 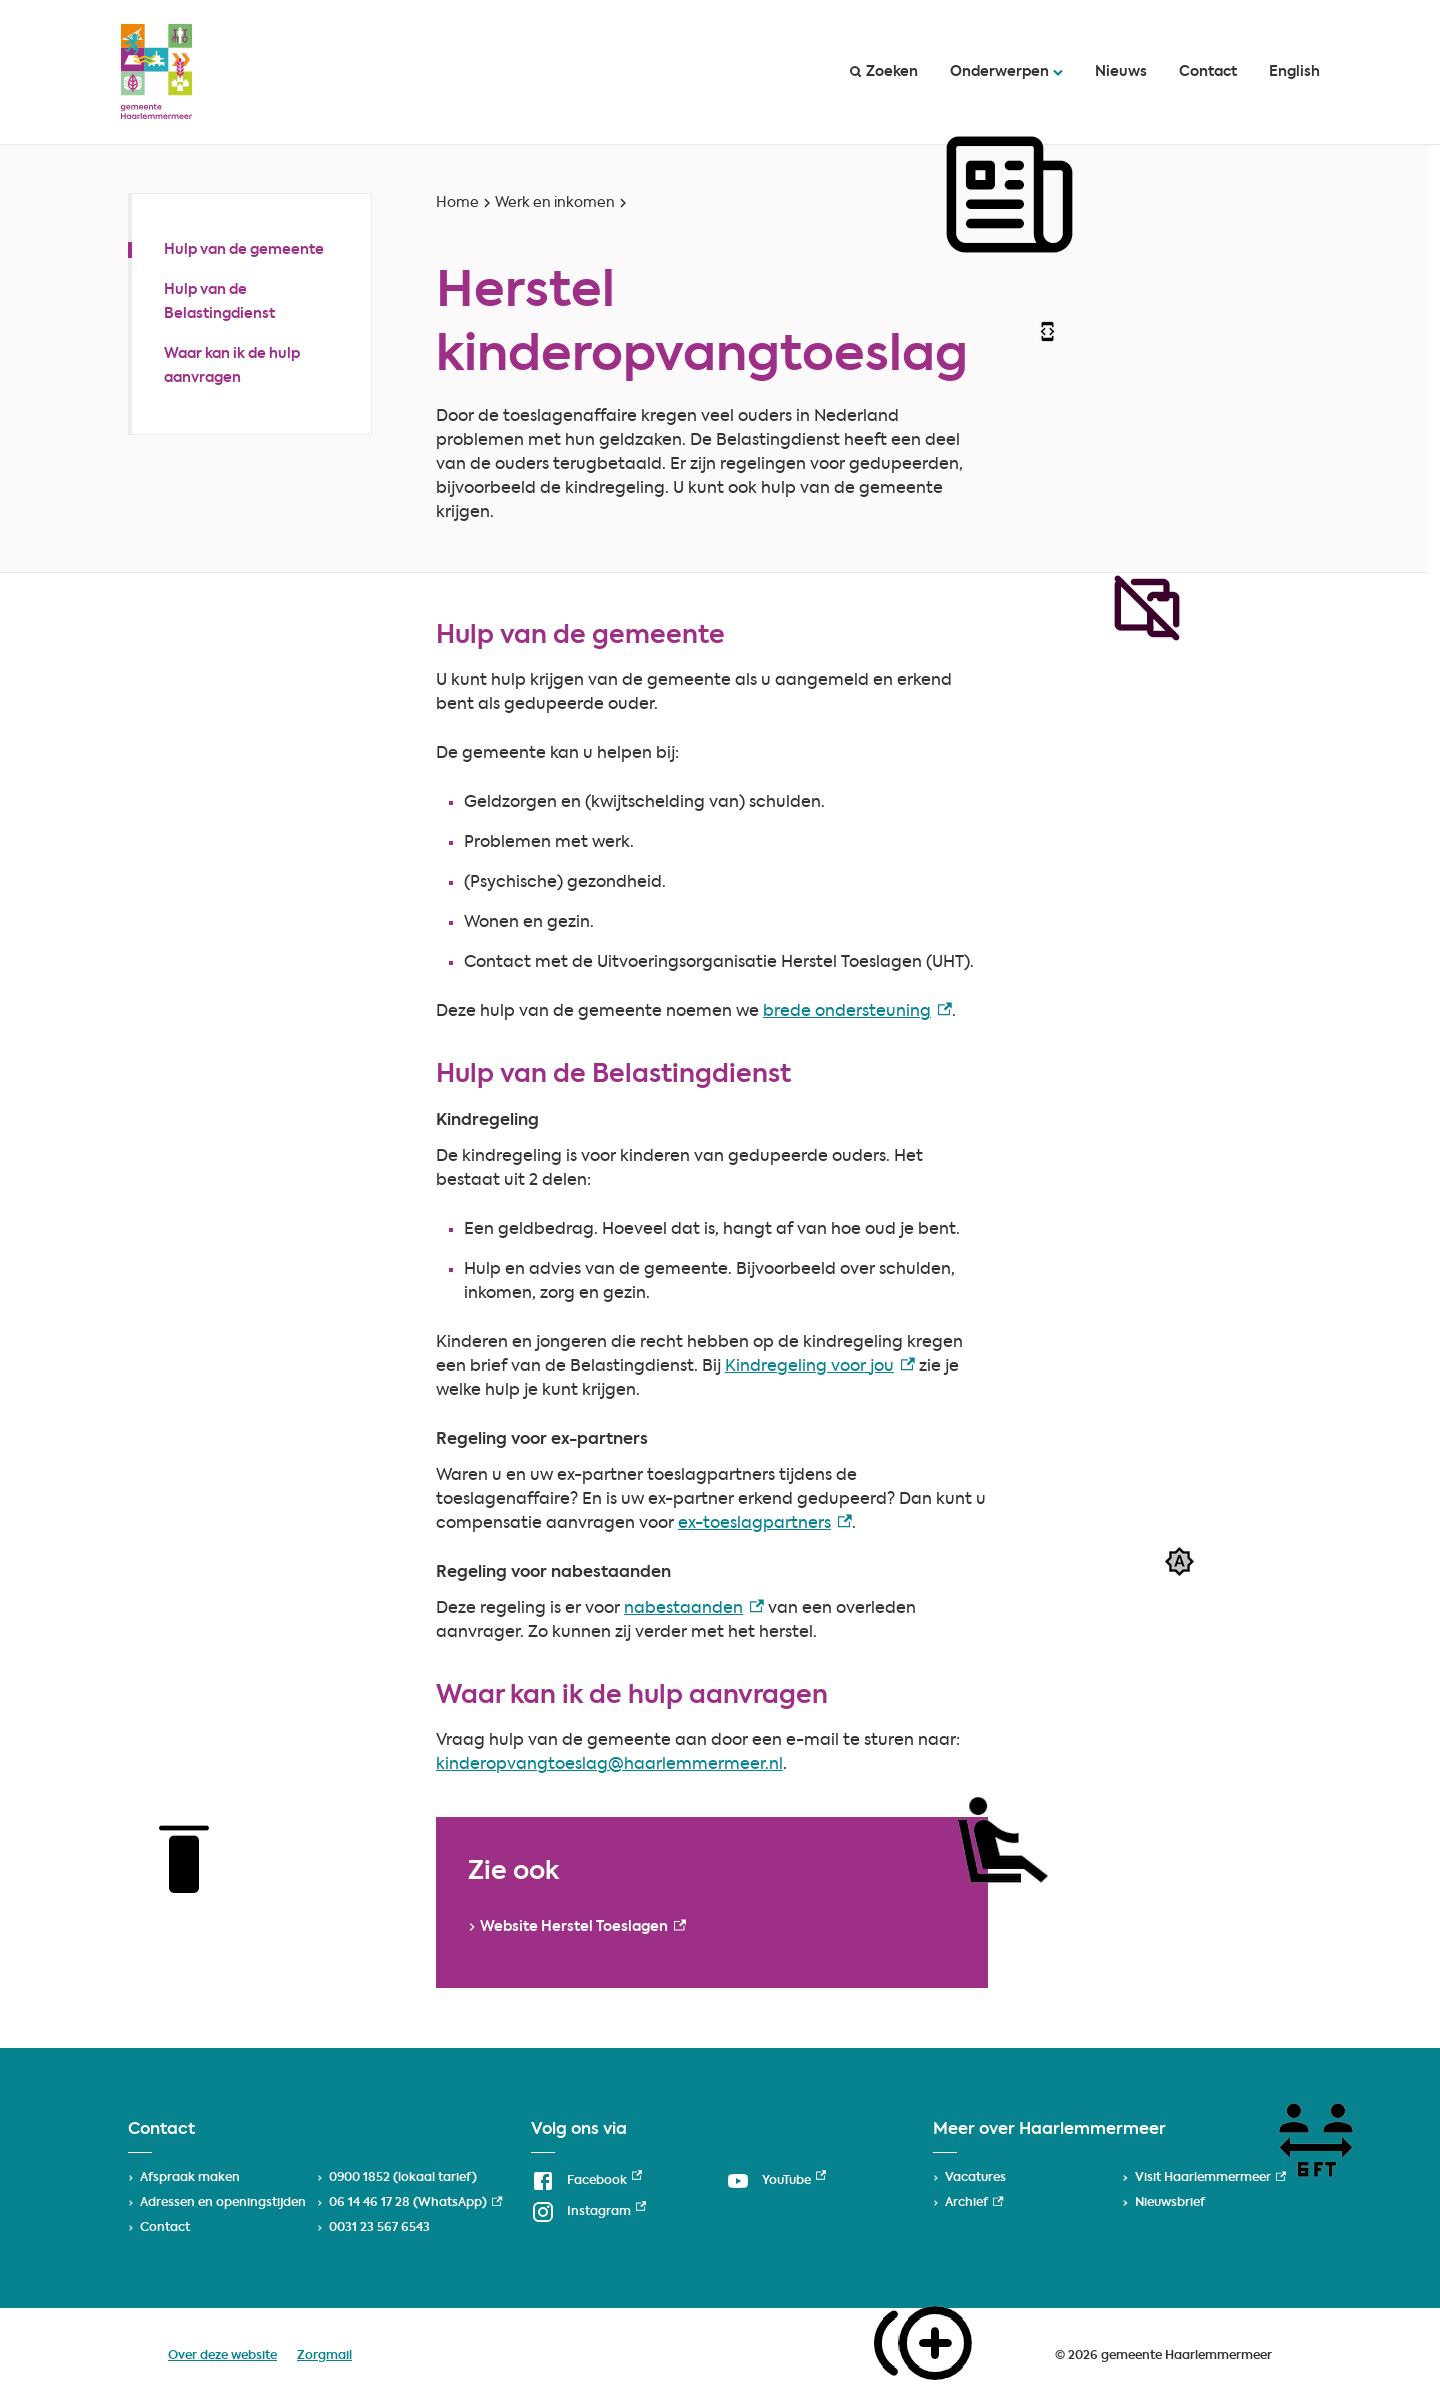 What do you see at coordinates (184, 1858) in the screenshot?
I see `align object to top edge` at bounding box center [184, 1858].